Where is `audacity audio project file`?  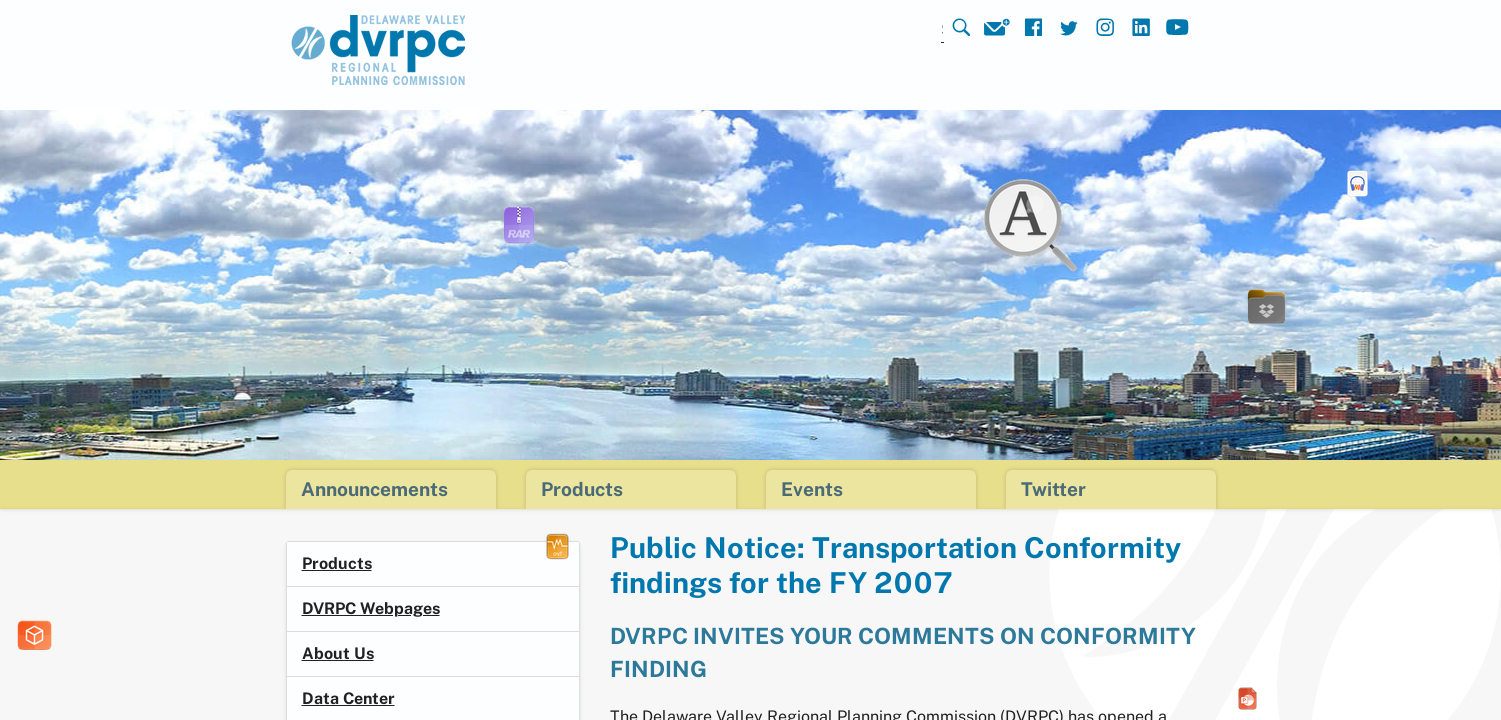 audacity audio project file is located at coordinates (1357, 183).